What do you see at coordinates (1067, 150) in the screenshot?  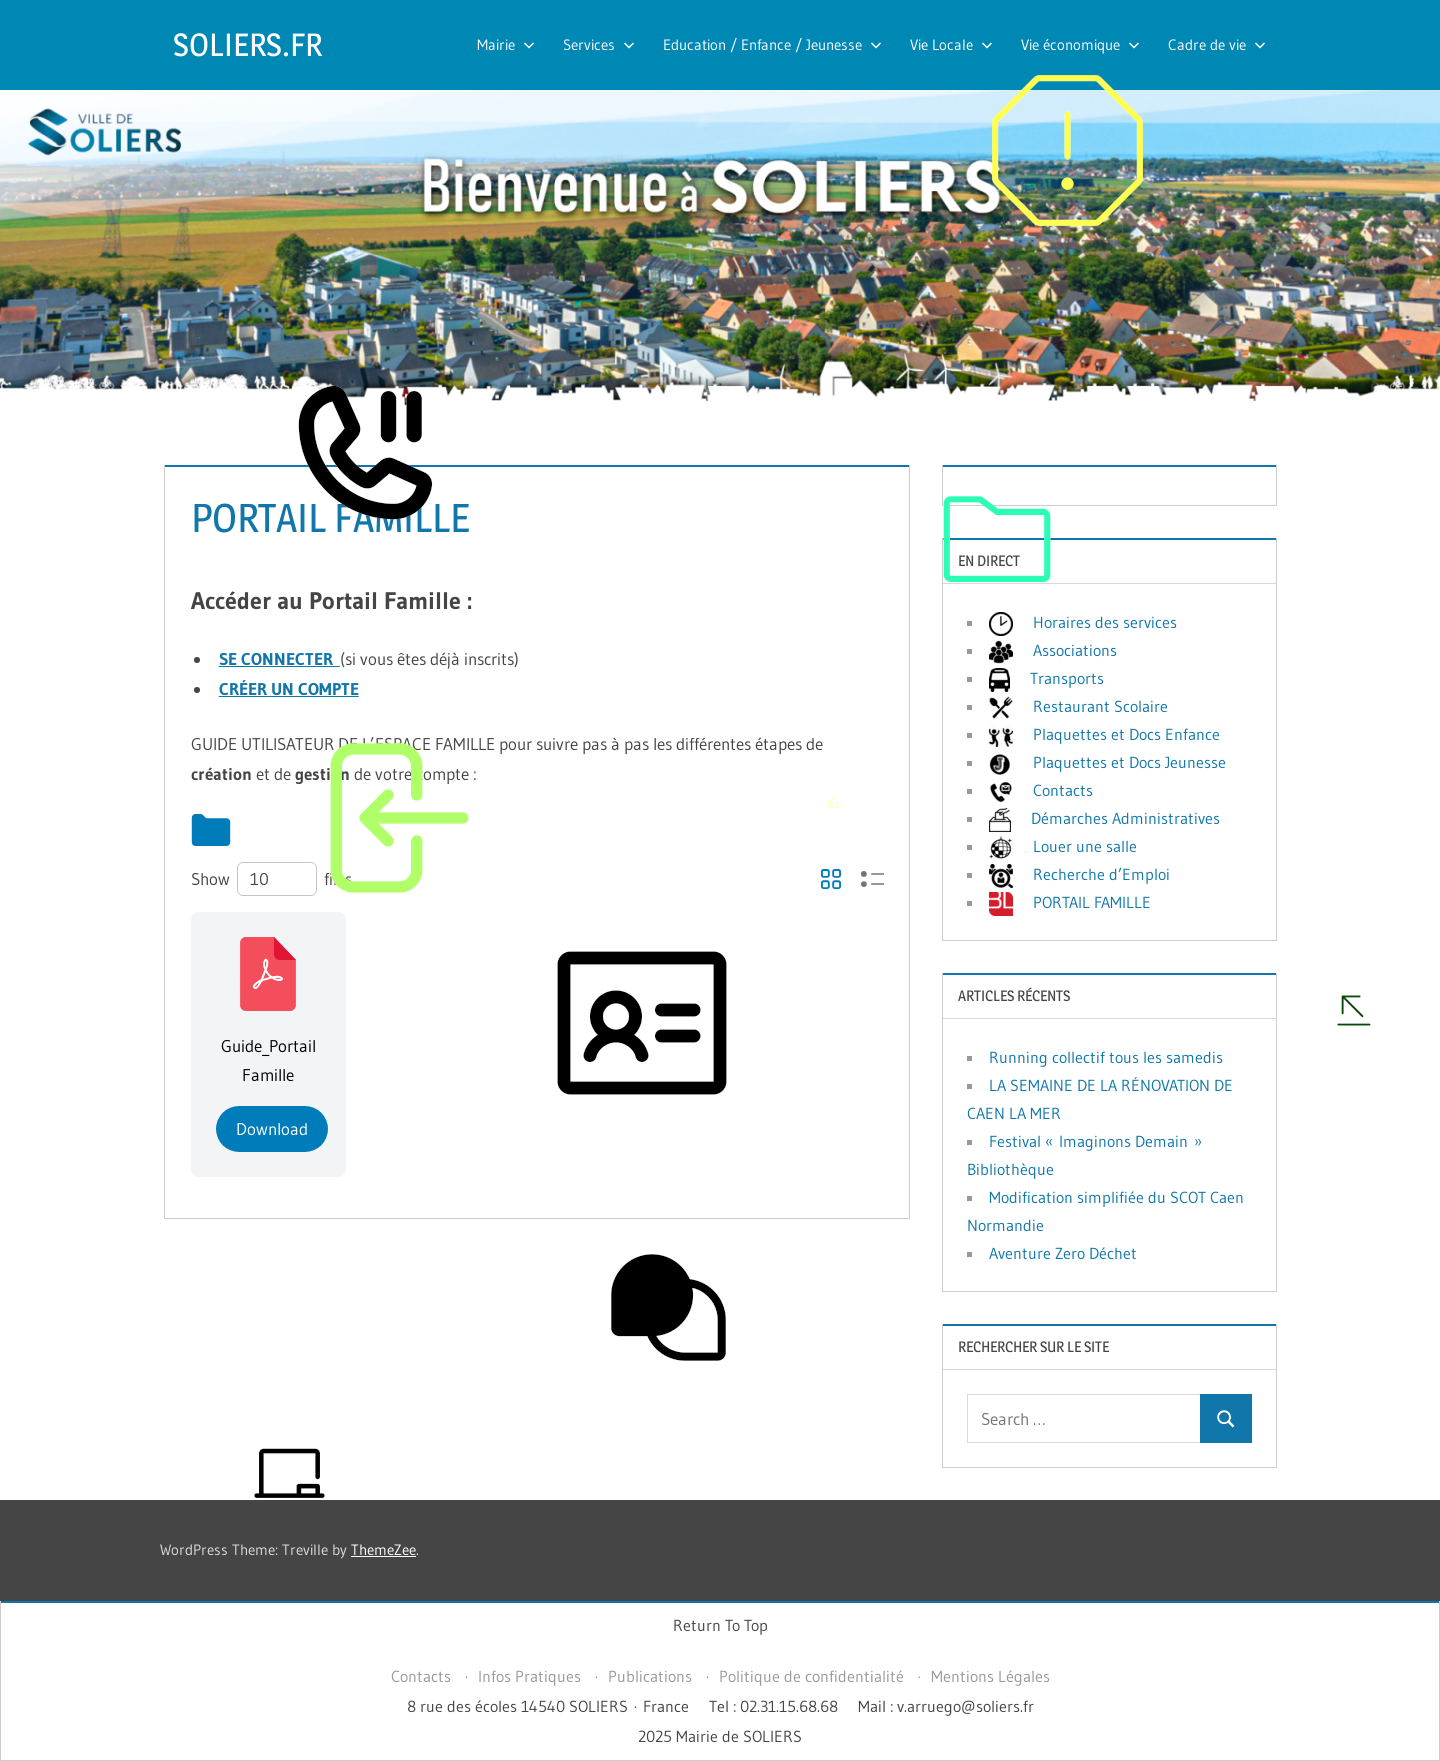 I see `indicates a warning or critical alert` at bounding box center [1067, 150].